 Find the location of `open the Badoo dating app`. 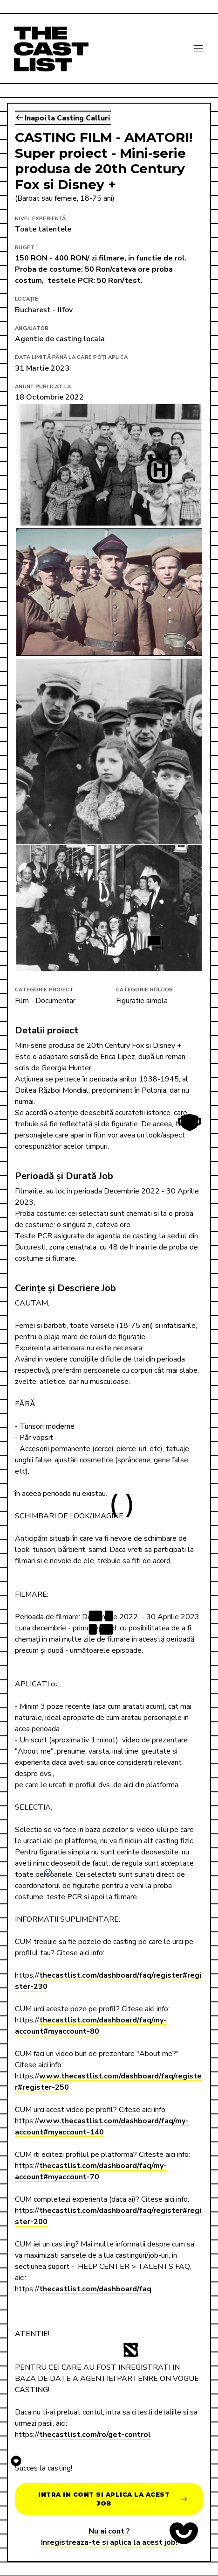

open the Badoo dating app is located at coordinates (184, 2533).